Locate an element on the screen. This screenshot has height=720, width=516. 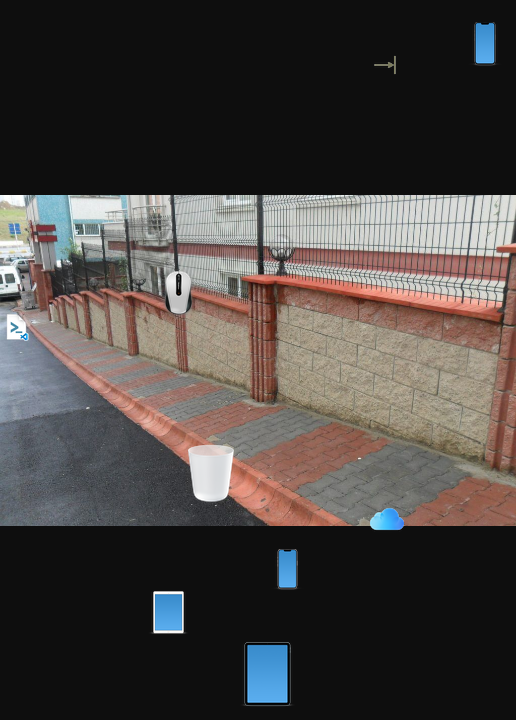
iPhone 13 device icon is located at coordinates (287, 569).